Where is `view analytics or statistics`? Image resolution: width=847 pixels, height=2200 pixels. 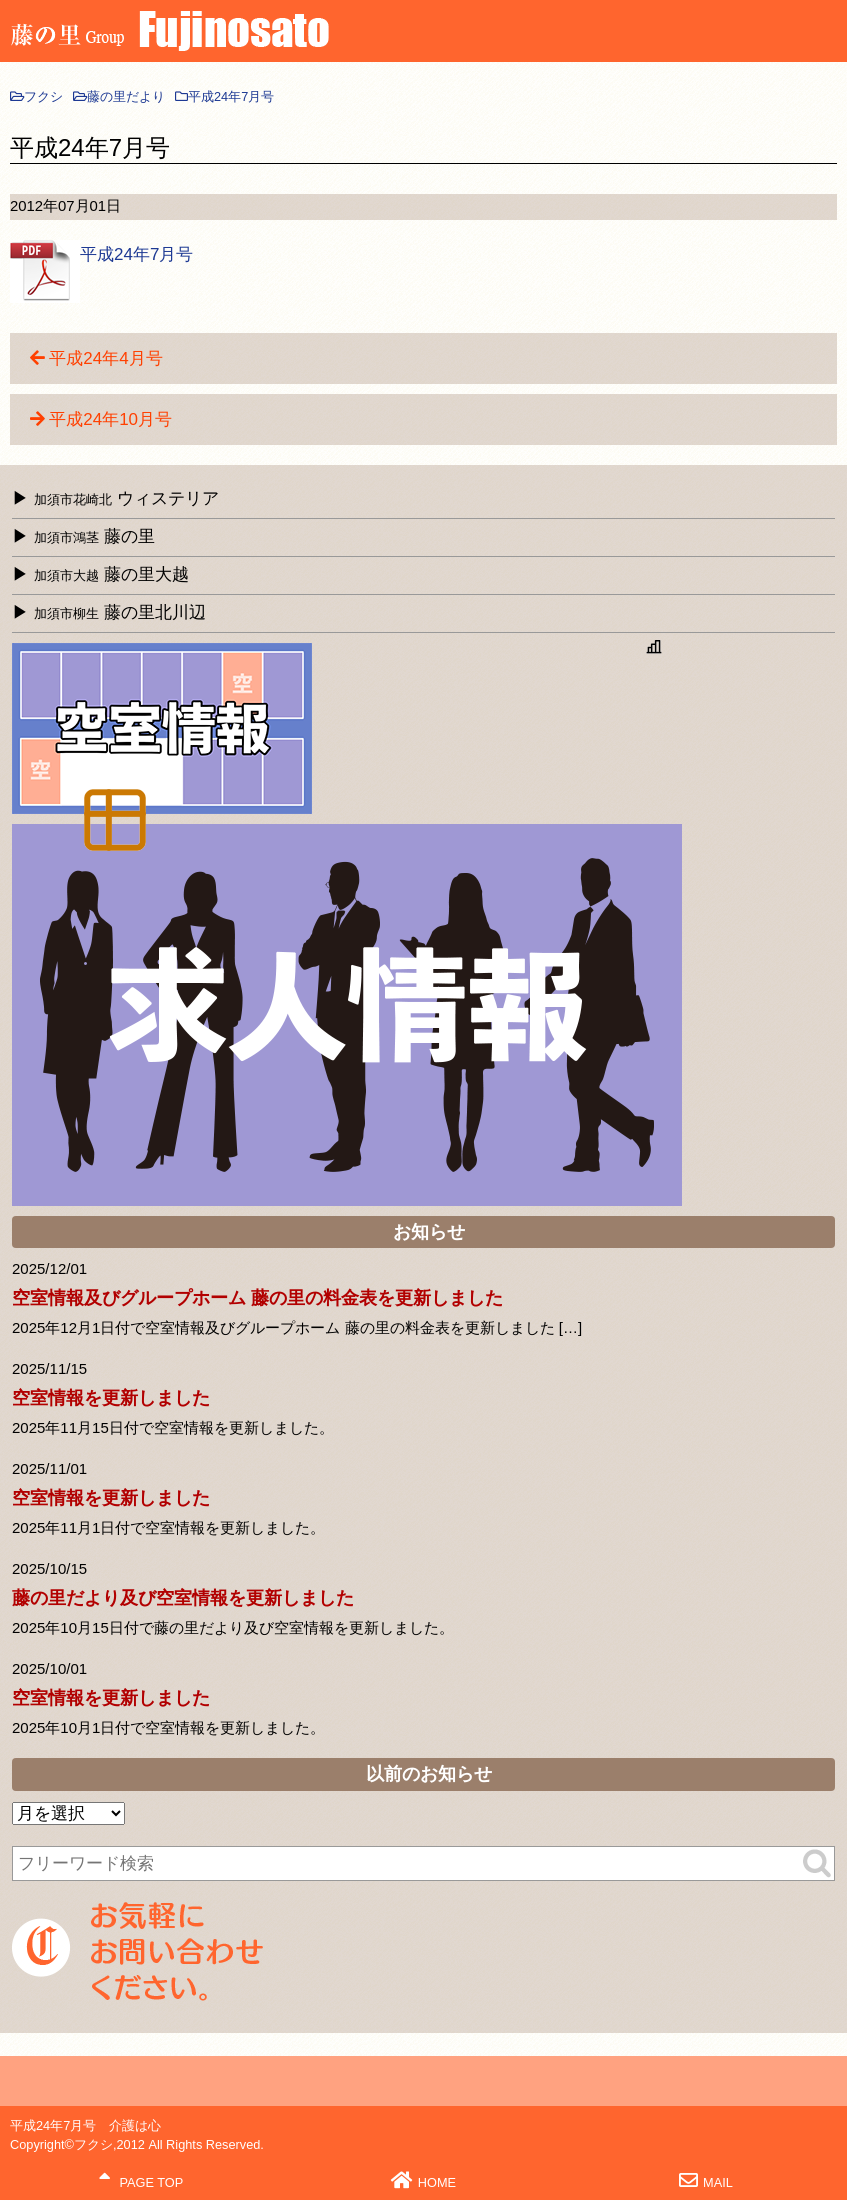 view analytics or statistics is located at coordinates (654, 647).